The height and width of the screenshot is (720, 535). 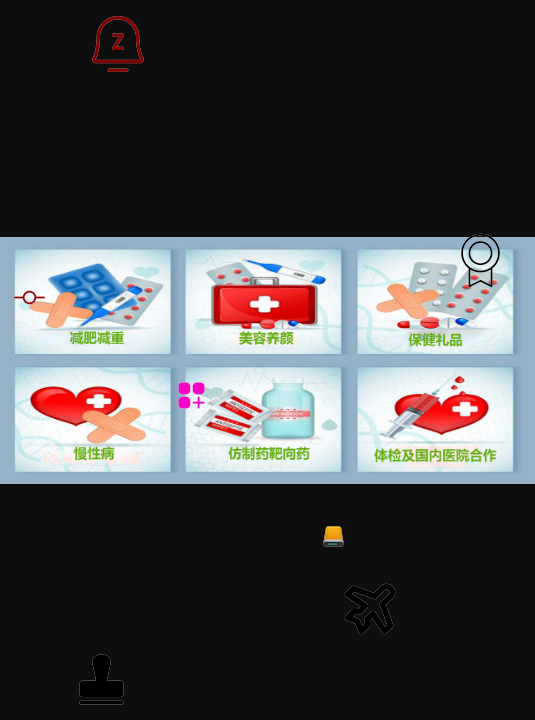 I want to click on notifications are snoozed, so click(x=118, y=44).